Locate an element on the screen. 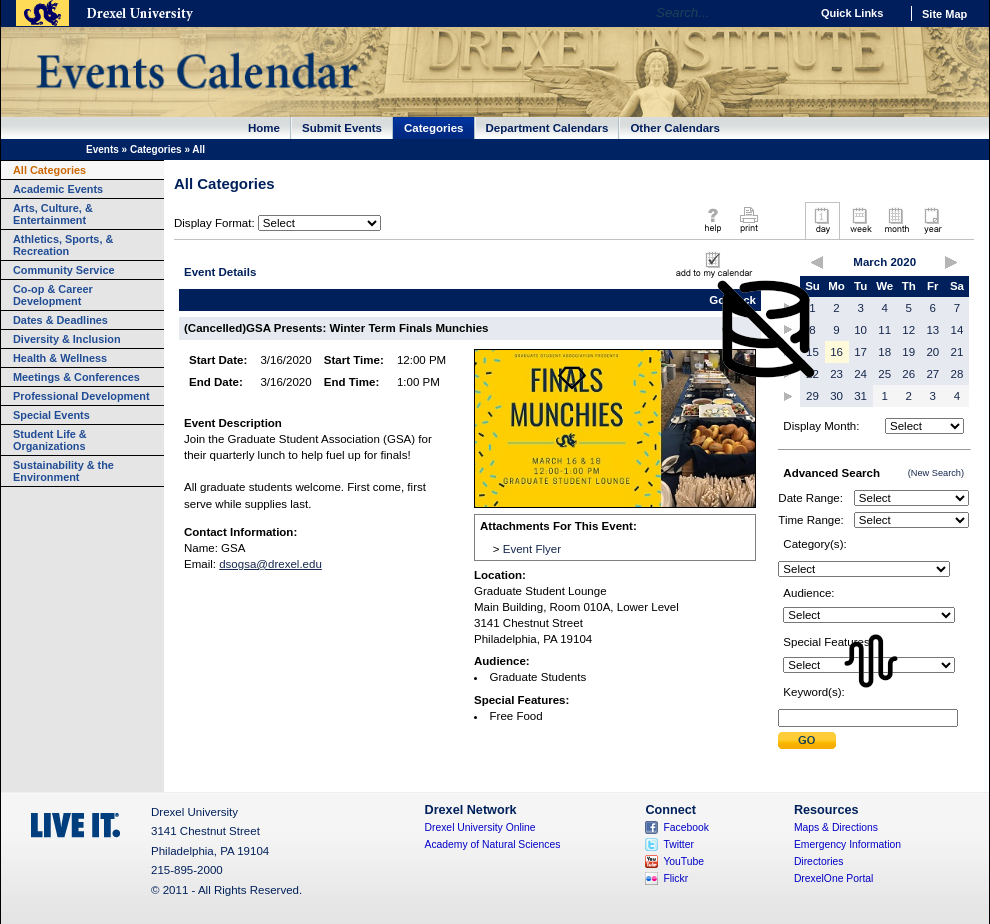  audio waveform visualization is located at coordinates (871, 661).